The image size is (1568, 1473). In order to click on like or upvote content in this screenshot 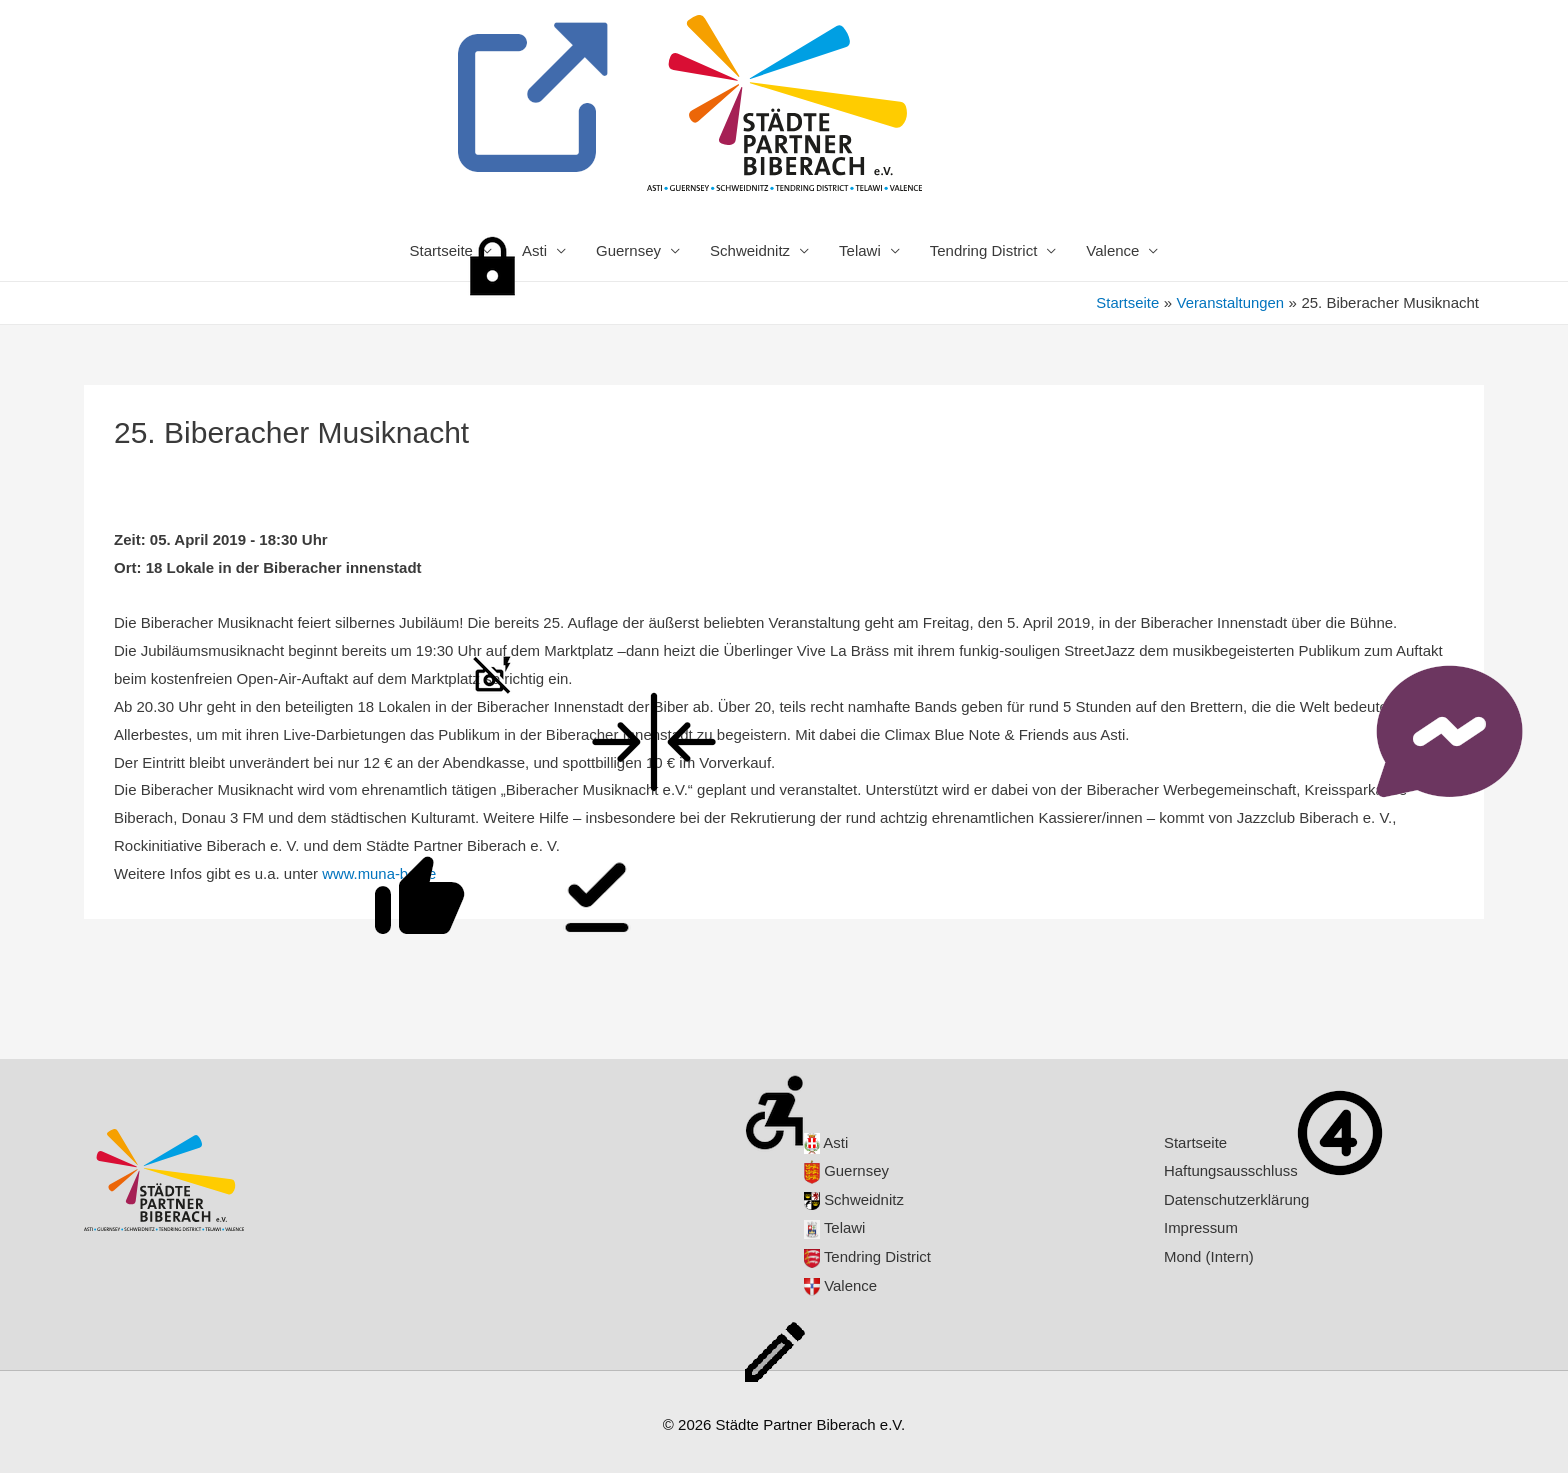, I will do `click(419, 898)`.